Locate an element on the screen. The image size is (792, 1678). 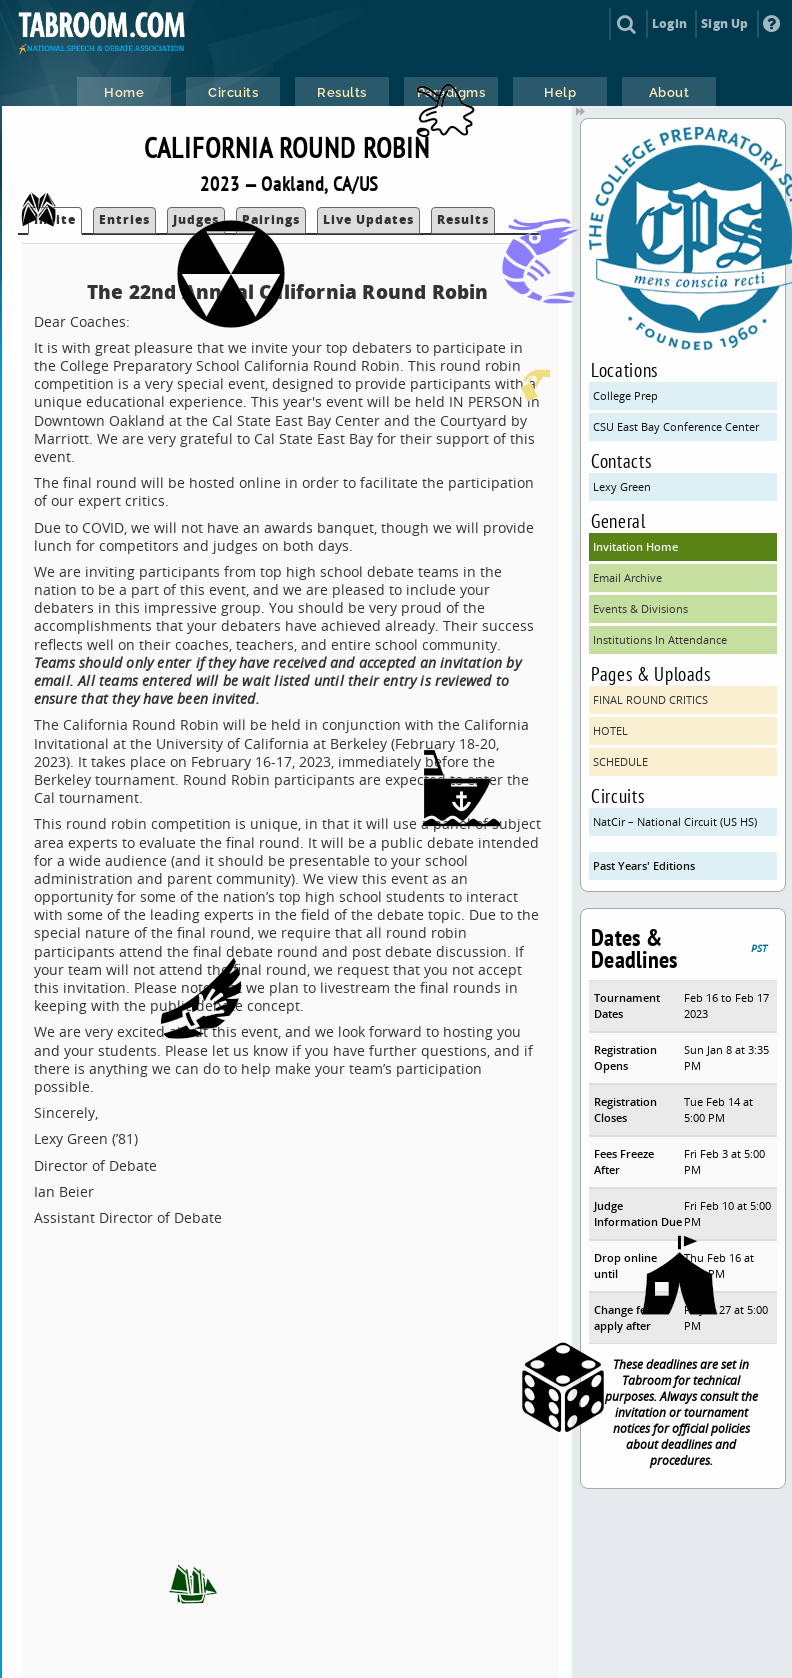
fishing activity or minigame is located at coordinates (193, 1584).